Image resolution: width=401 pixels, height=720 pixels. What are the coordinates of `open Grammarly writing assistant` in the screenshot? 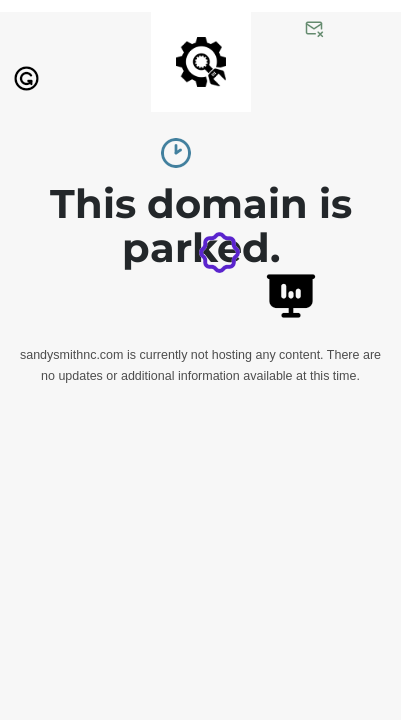 It's located at (26, 78).